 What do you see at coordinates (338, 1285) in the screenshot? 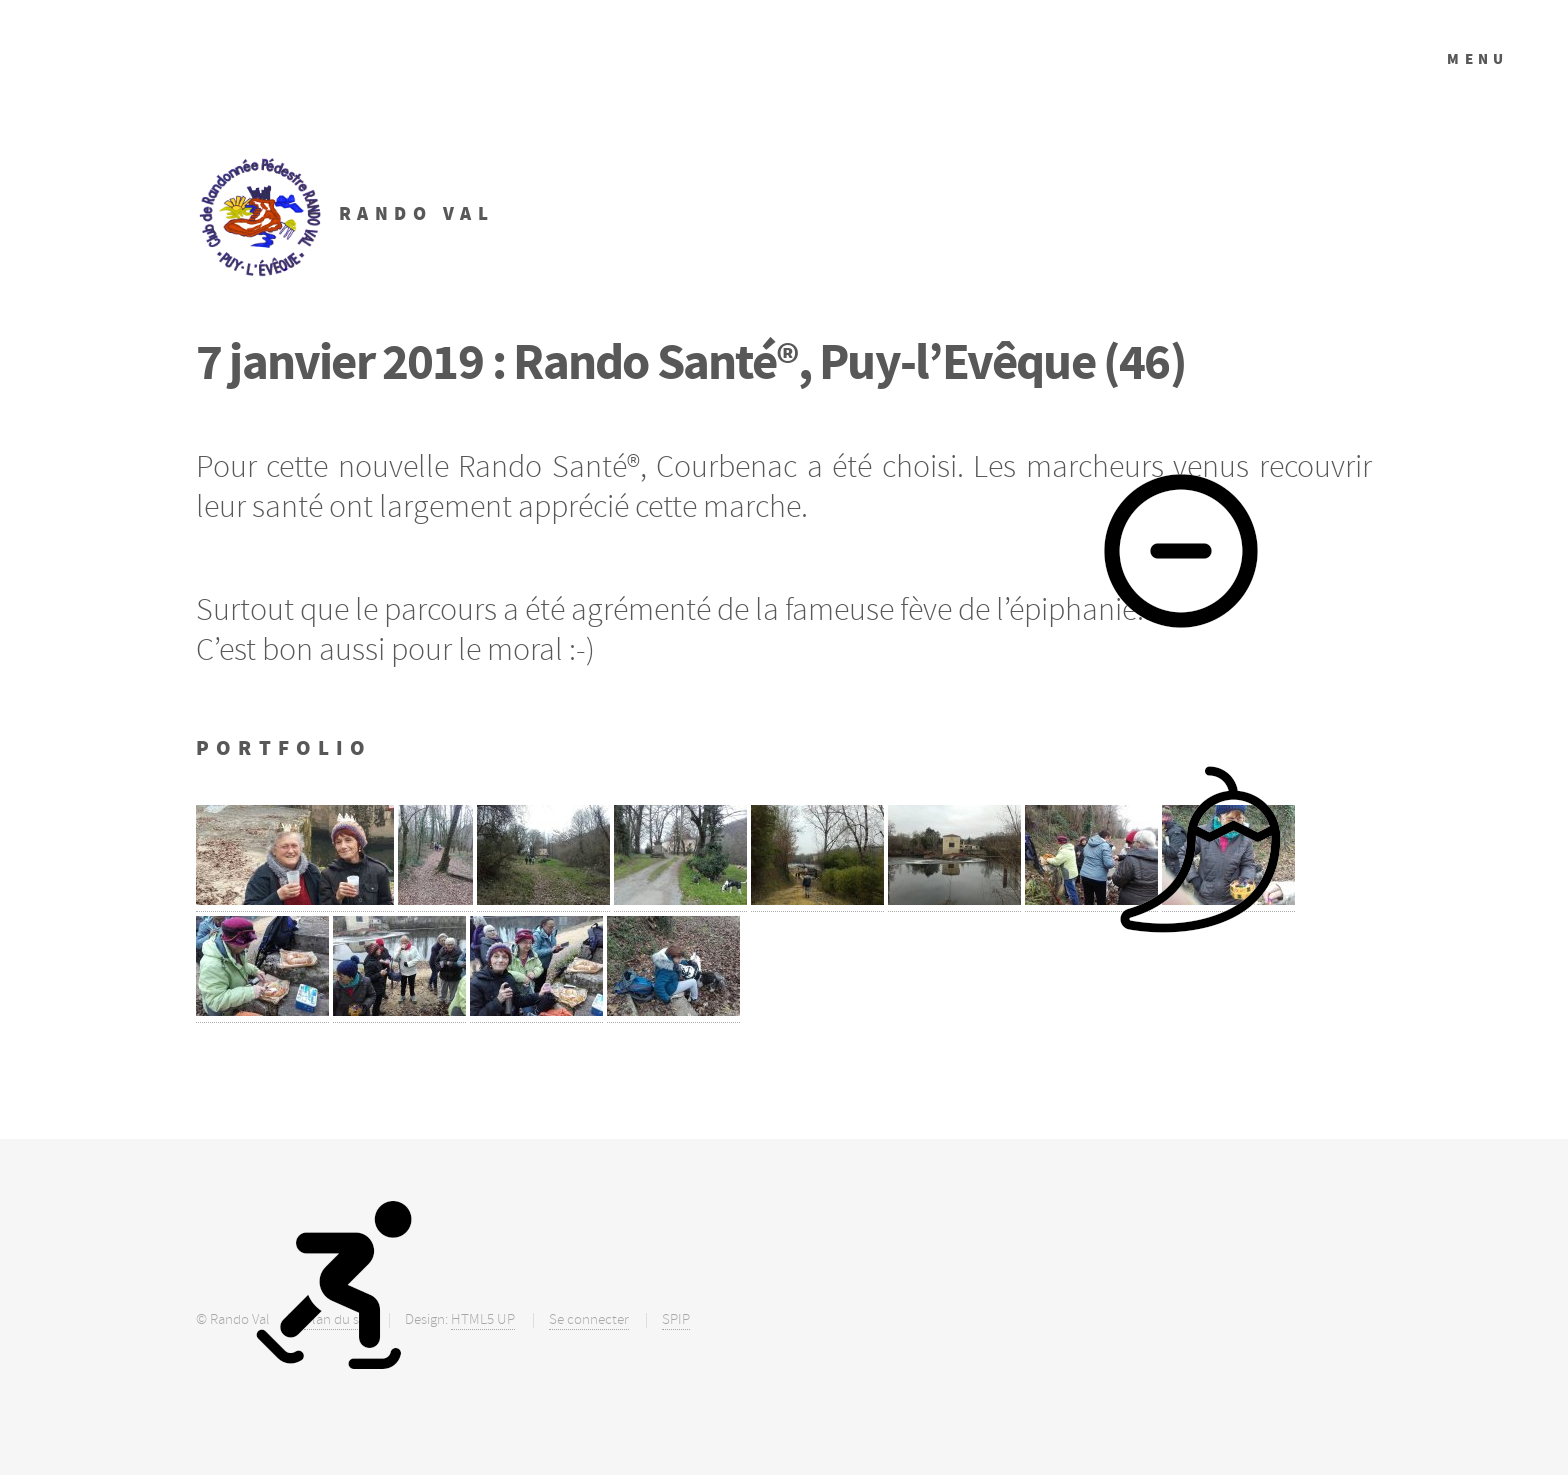
I see `indicates ice skating or winter sports activity` at bounding box center [338, 1285].